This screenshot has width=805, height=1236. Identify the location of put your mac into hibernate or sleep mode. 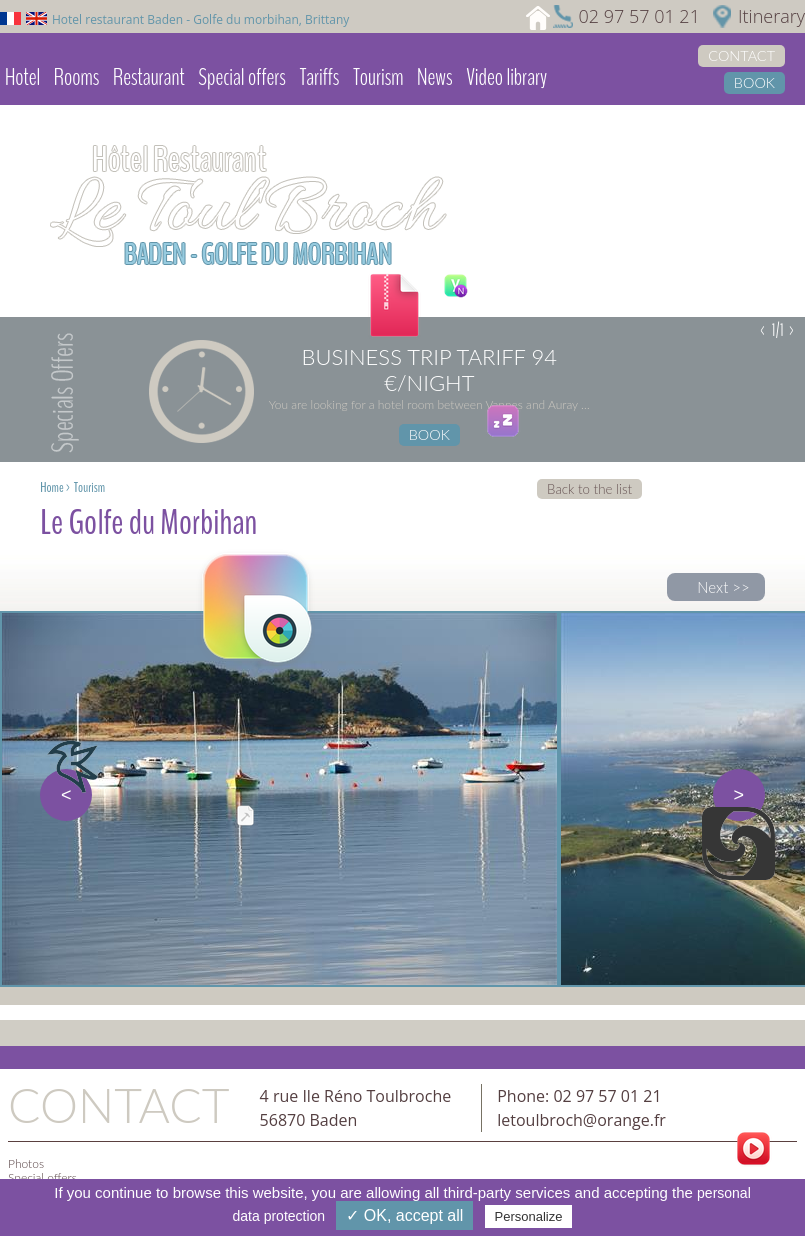
(503, 421).